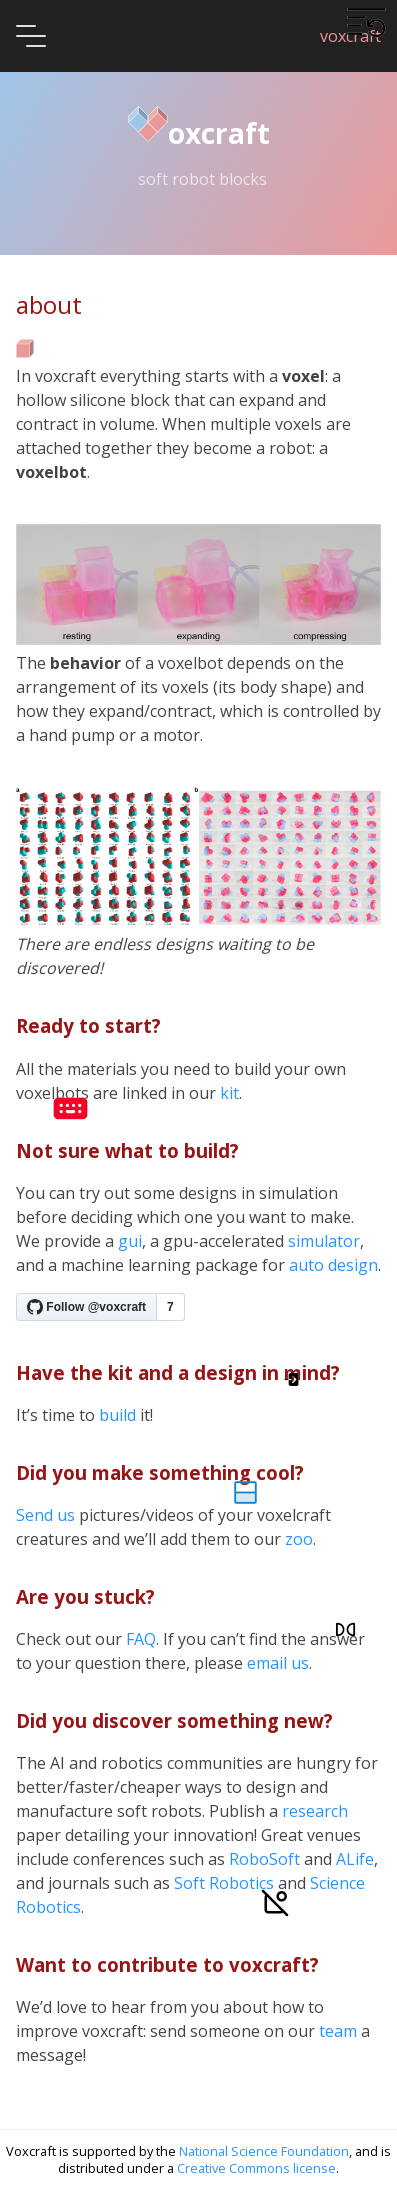 This screenshot has width=397, height=2189. What do you see at coordinates (245, 1492) in the screenshot?
I see `toggle bottom panel visibility` at bounding box center [245, 1492].